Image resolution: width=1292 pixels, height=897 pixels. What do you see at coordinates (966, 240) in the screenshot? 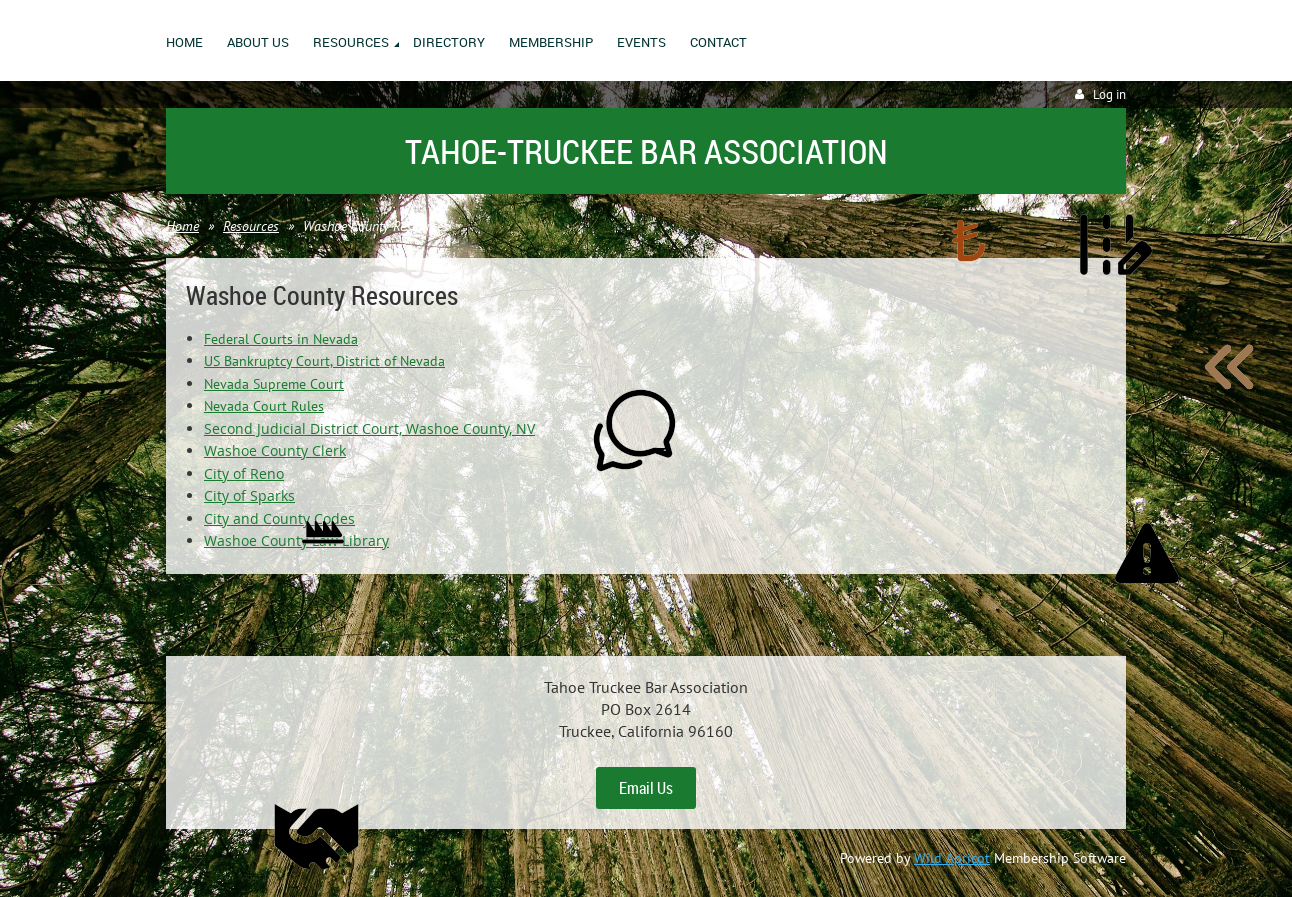
I see `indicates price or payment in turkish lira` at bounding box center [966, 240].